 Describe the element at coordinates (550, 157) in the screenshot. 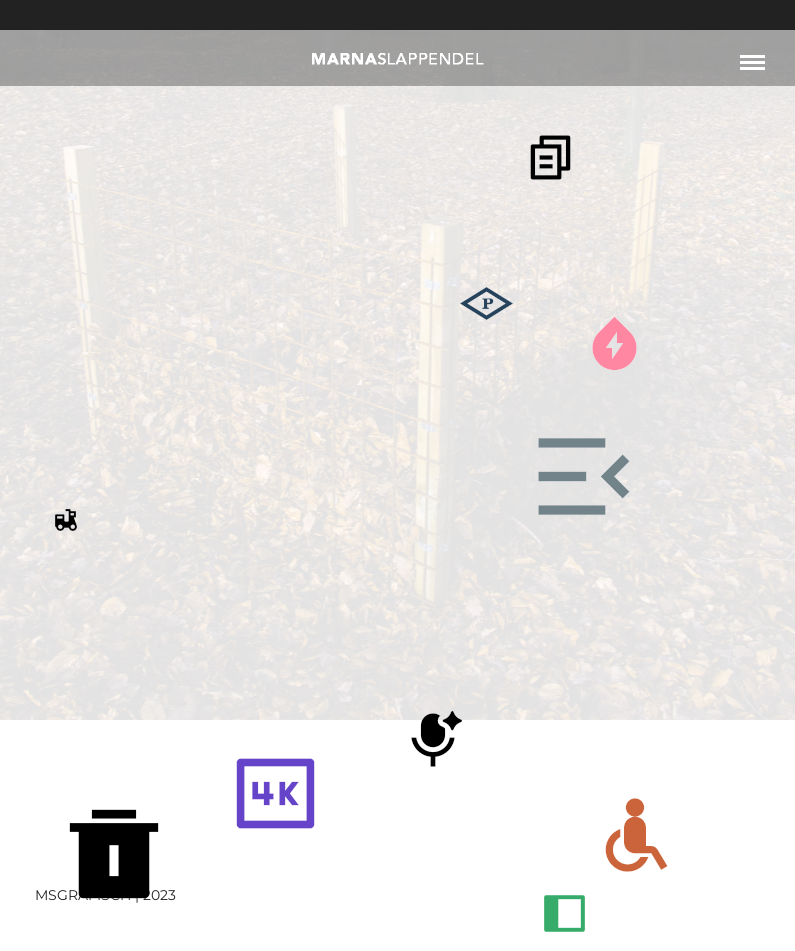

I see `copy file to clipboard` at that location.